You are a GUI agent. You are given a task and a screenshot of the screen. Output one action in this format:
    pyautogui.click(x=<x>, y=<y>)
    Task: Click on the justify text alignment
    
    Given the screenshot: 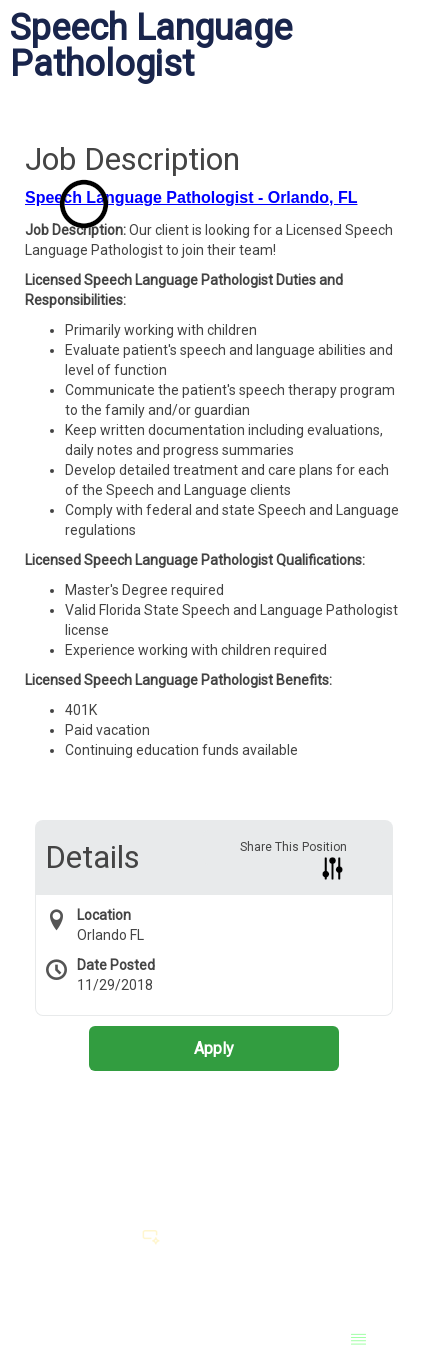 What is the action you would take?
    pyautogui.click(x=358, y=1339)
    